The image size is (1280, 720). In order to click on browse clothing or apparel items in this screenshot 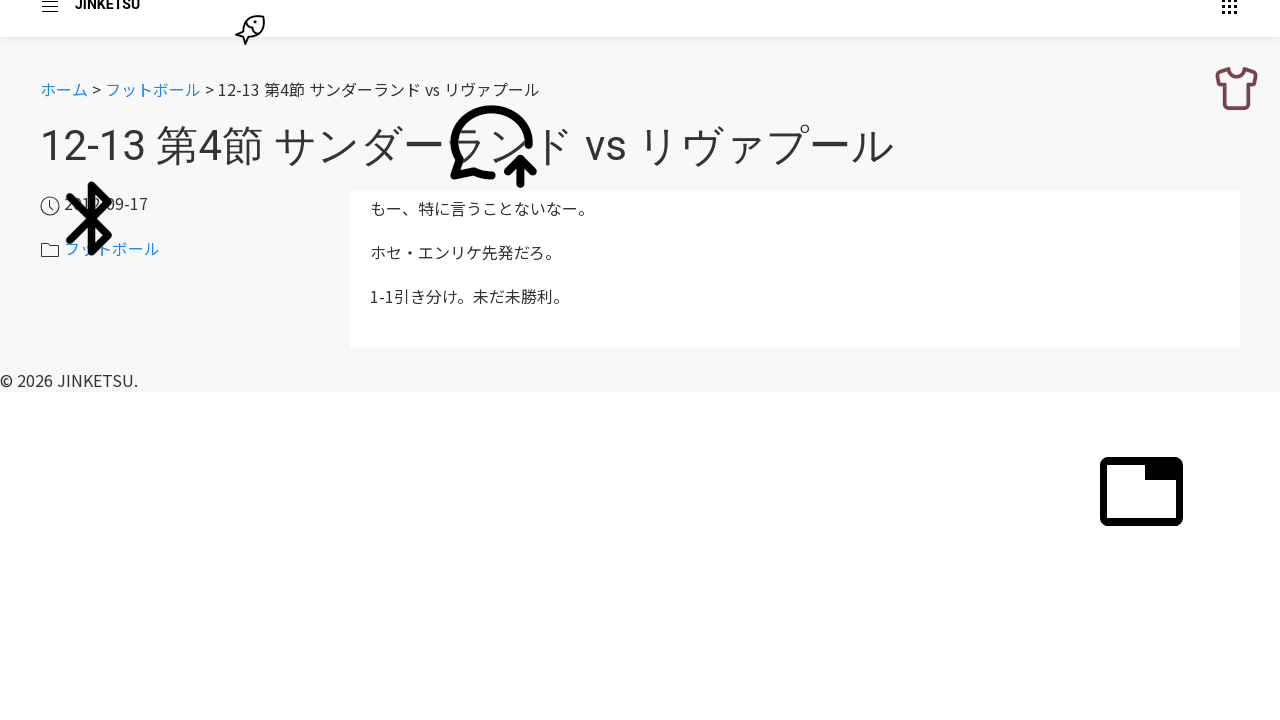, I will do `click(1236, 88)`.